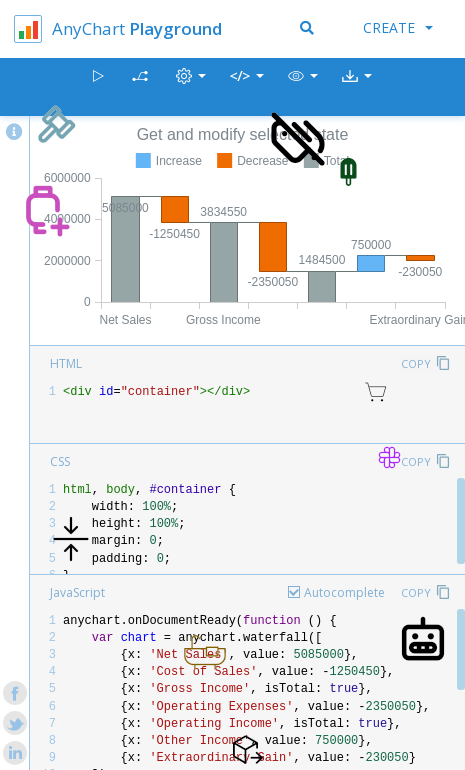  What do you see at coordinates (376, 392) in the screenshot?
I see `view your shopping cart` at bounding box center [376, 392].